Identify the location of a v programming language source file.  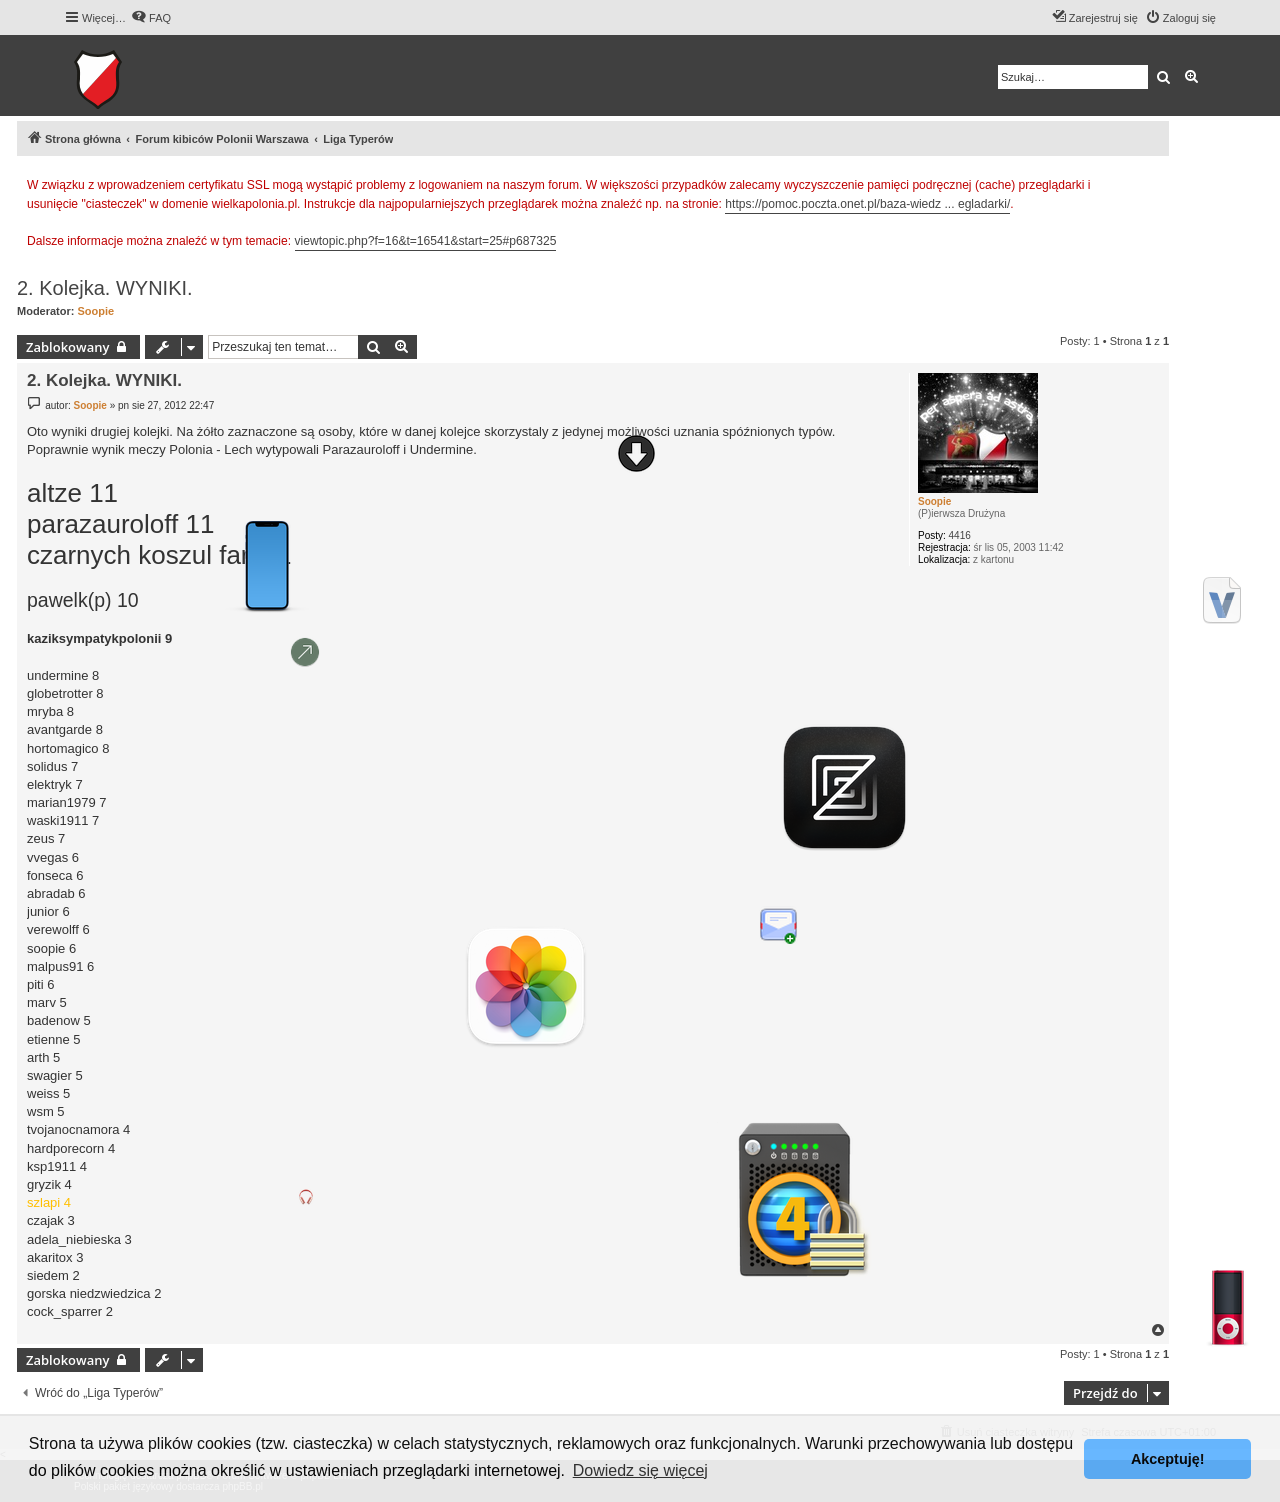
(1222, 600).